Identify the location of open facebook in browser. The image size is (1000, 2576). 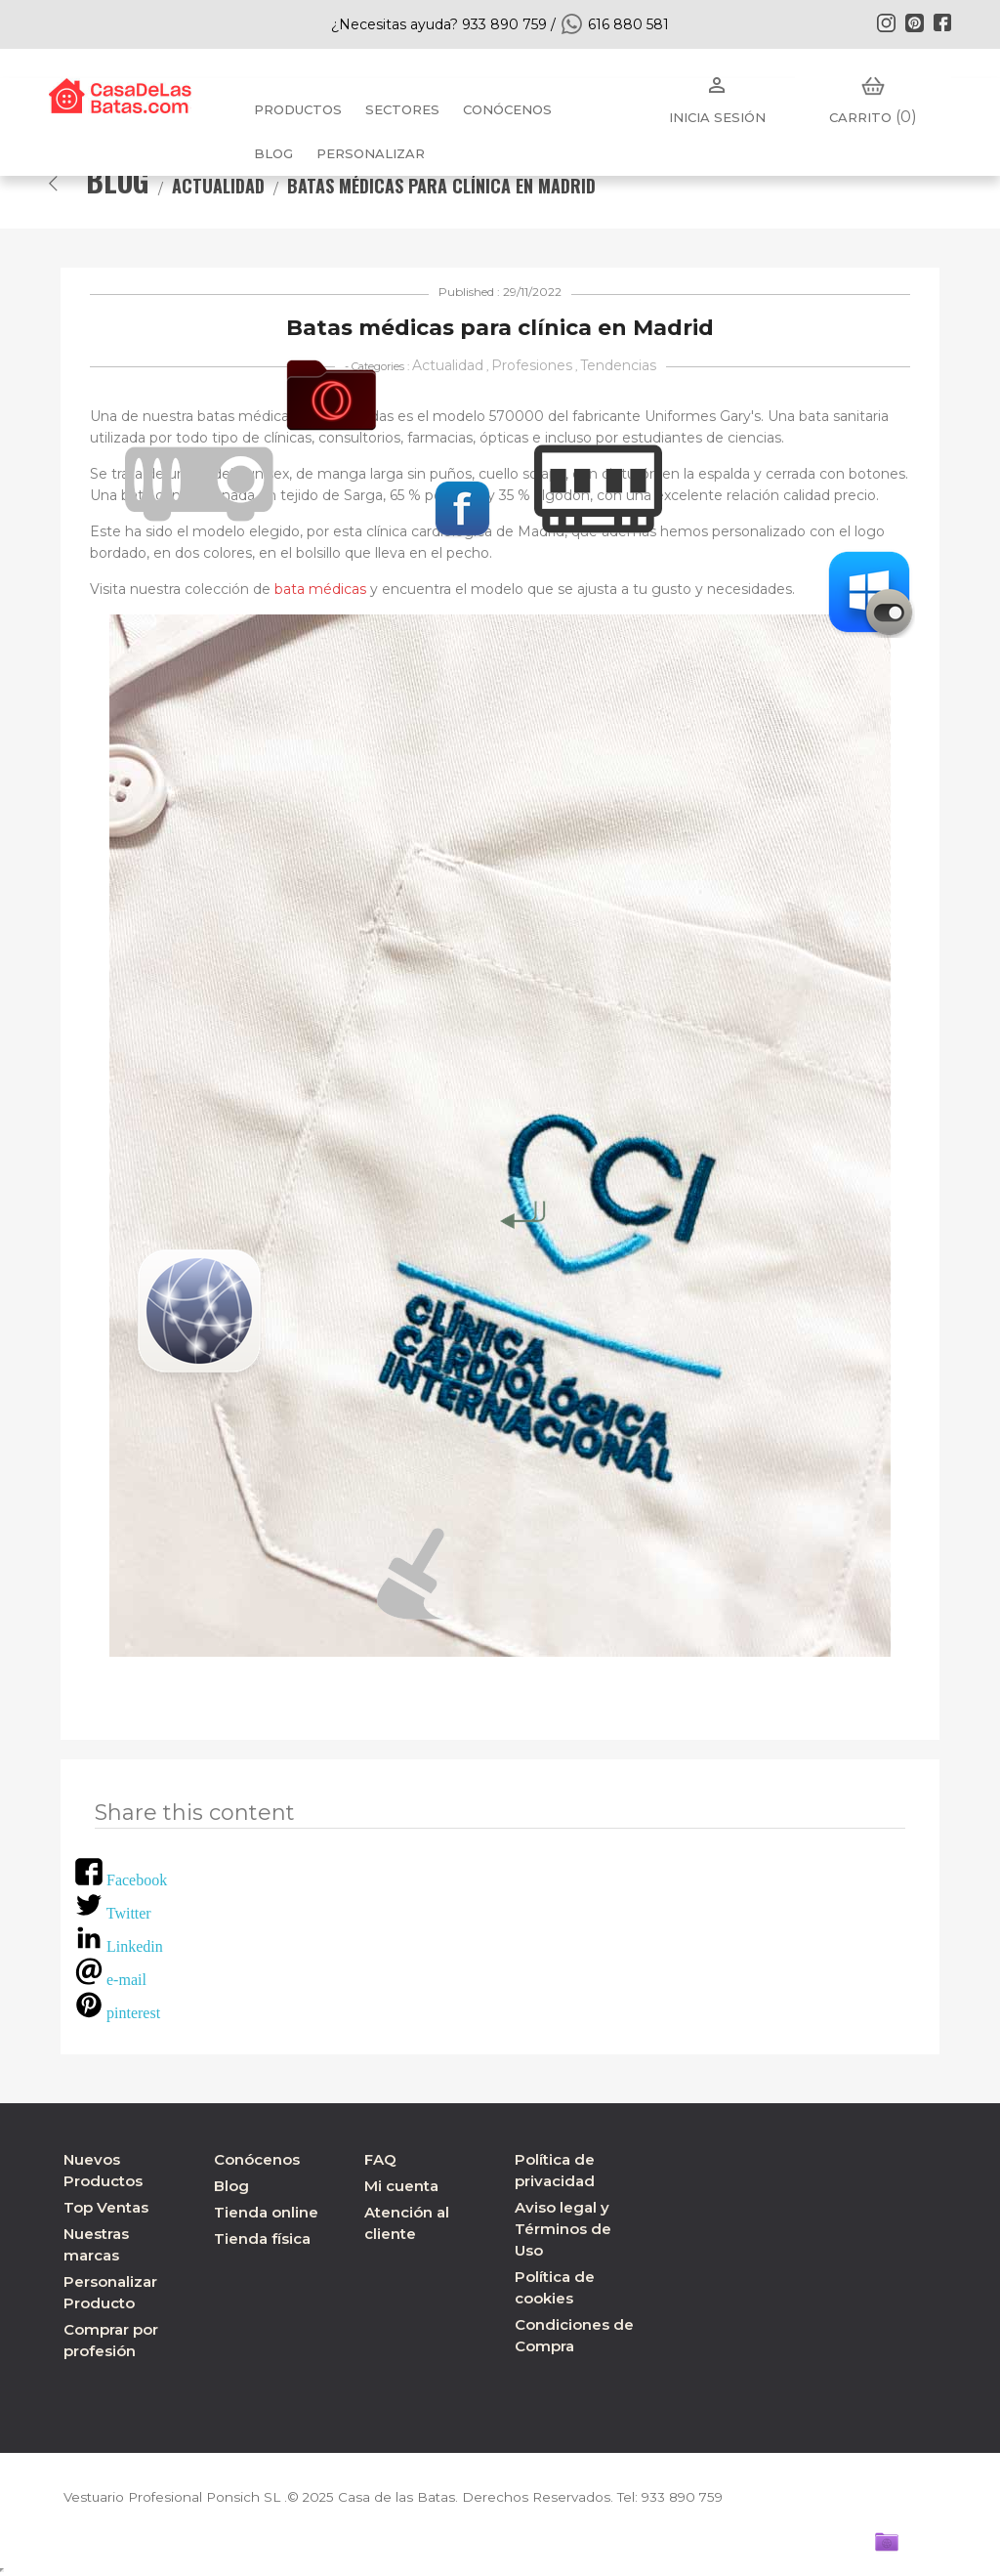
(462, 508).